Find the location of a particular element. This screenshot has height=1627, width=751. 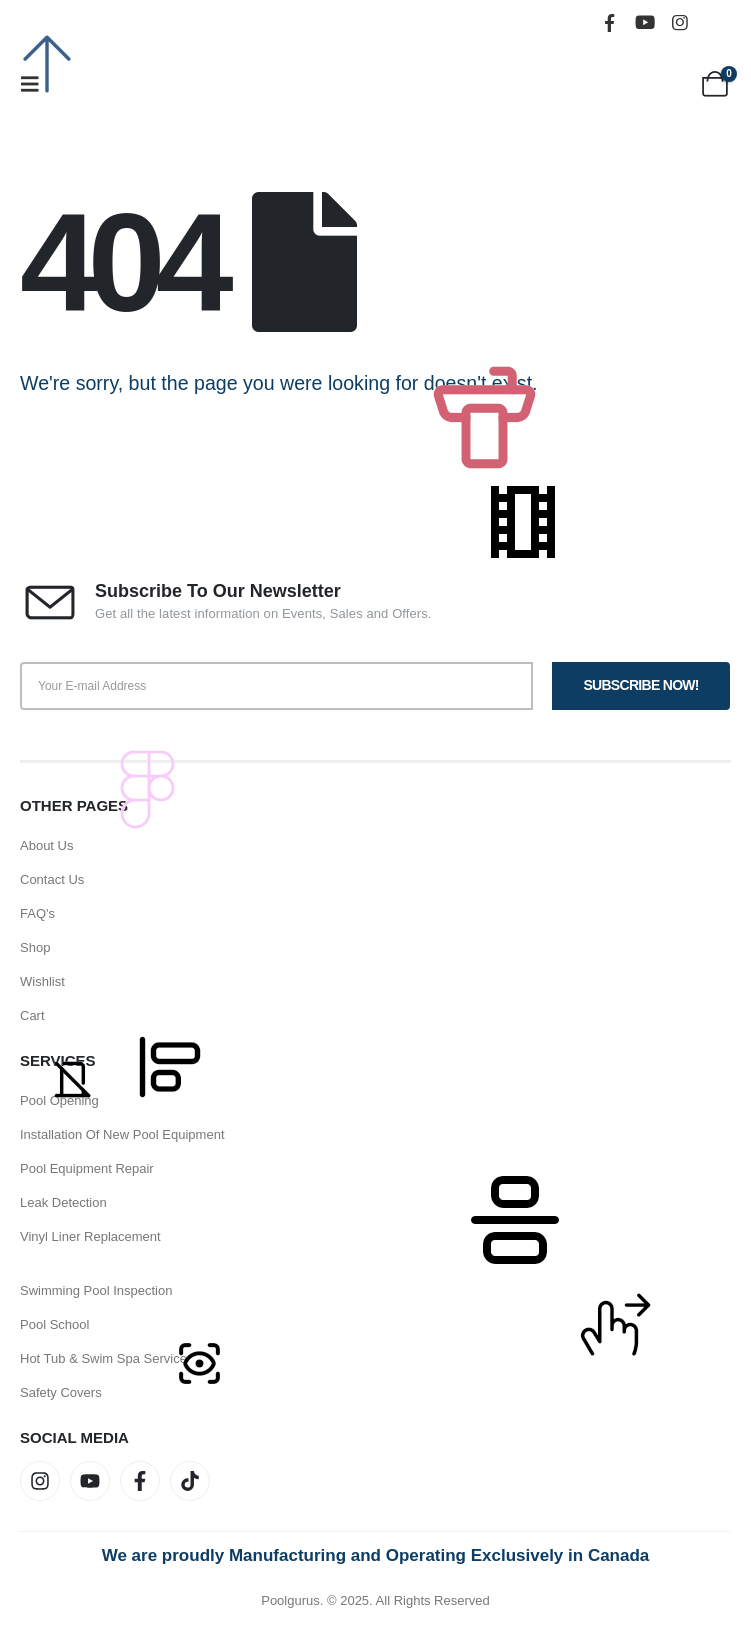

open Figma design file is located at coordinates (146, 788).